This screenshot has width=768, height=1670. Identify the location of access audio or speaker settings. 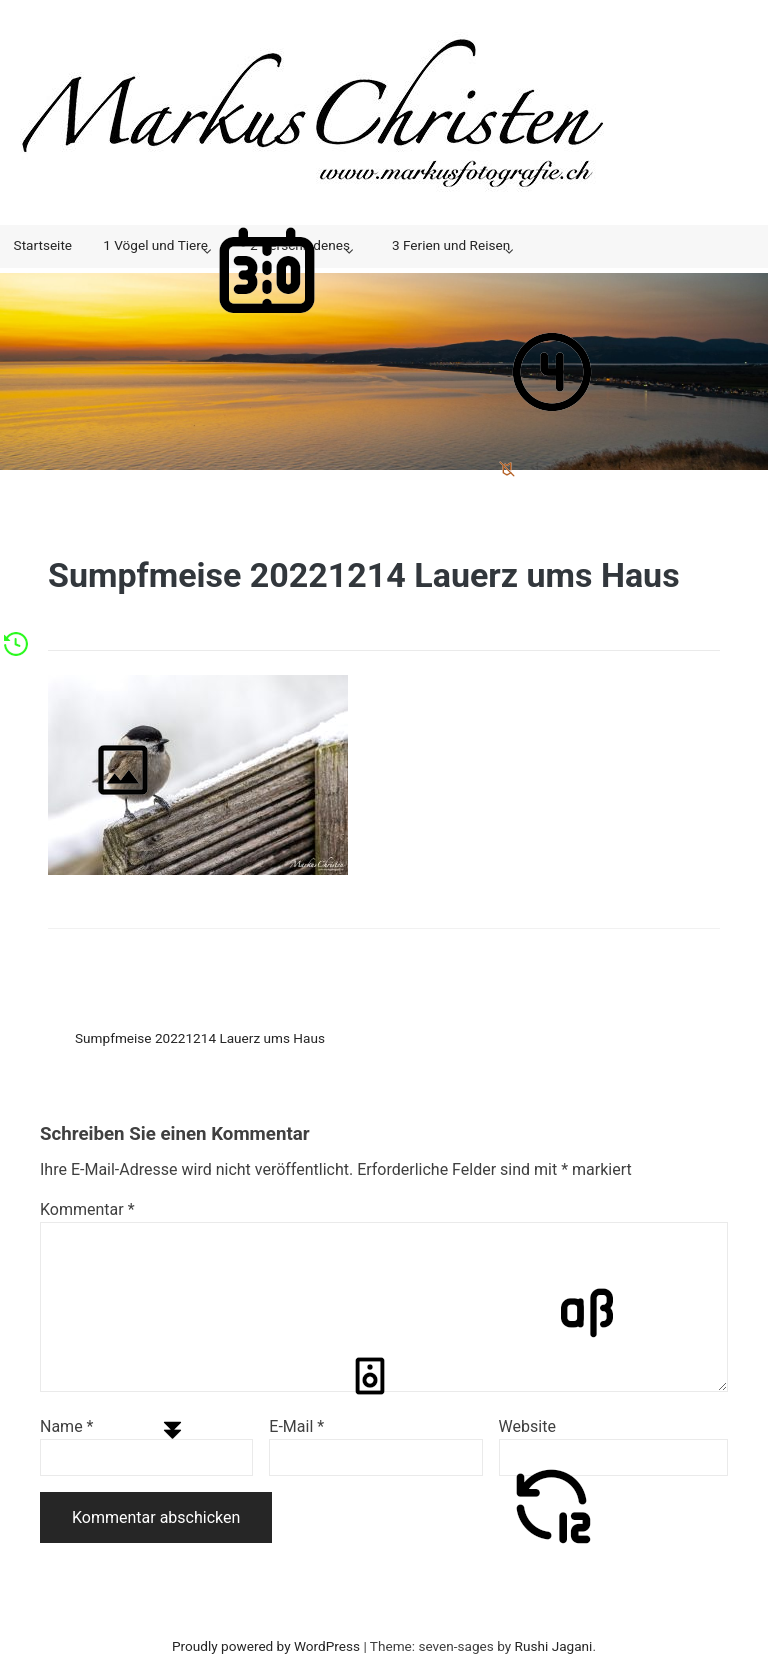
(370, 1376).